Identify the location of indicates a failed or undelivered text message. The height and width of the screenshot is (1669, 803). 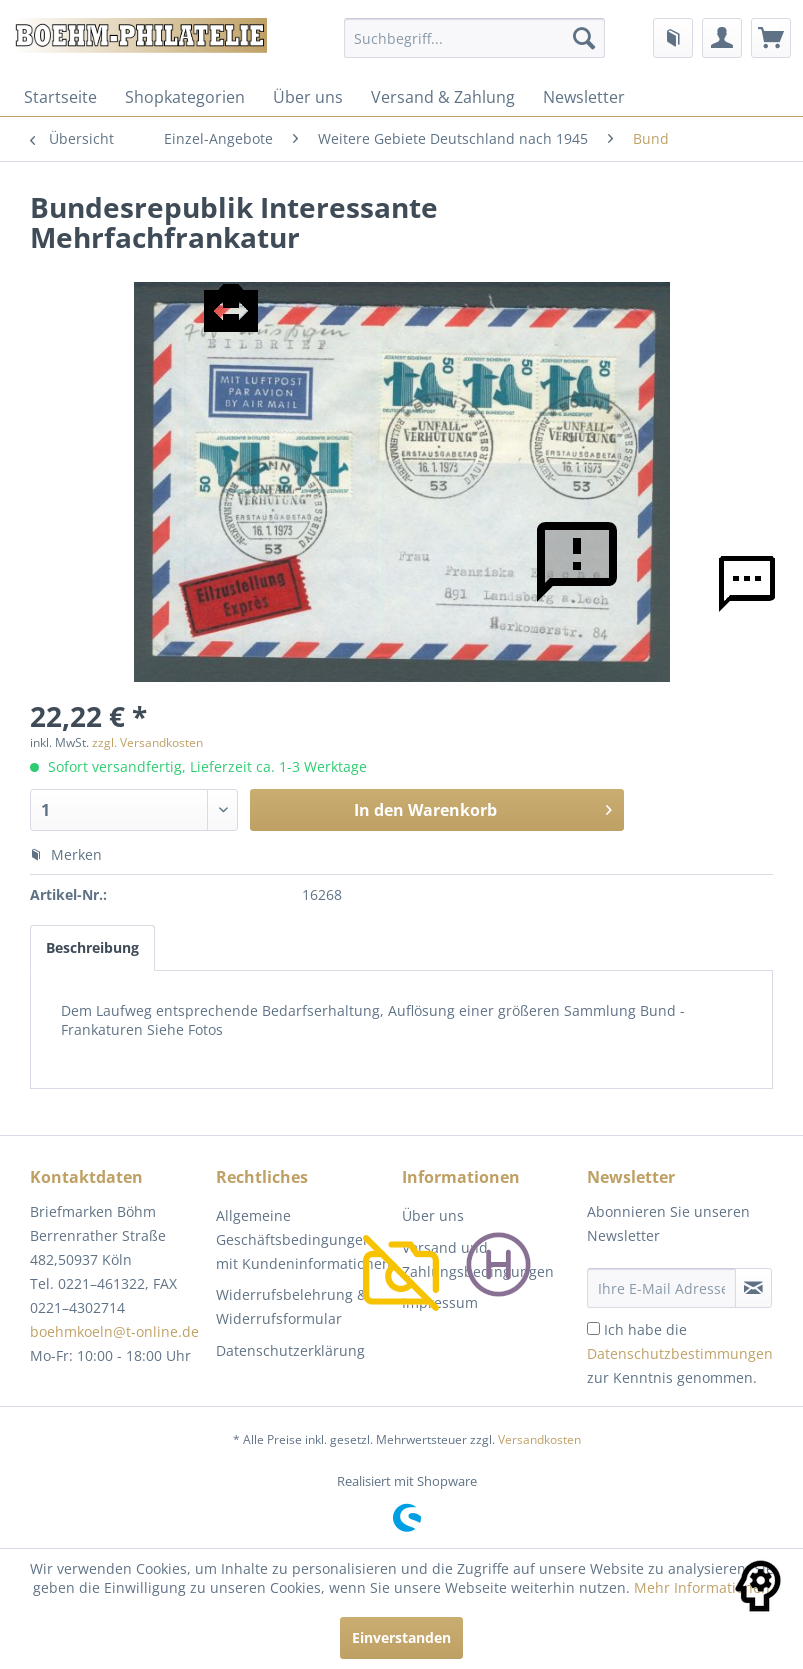
(577, 562).